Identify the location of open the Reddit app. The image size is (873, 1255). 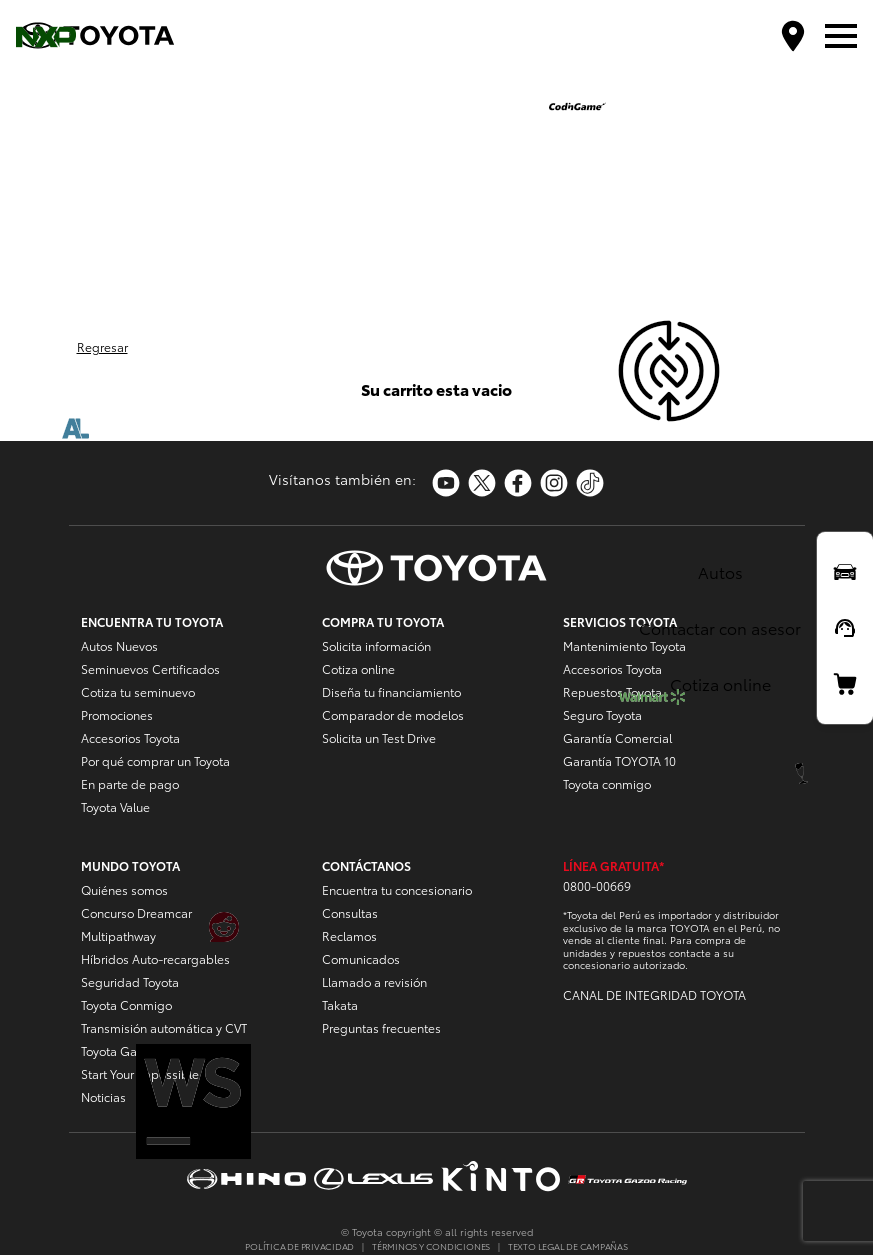
(224, 927).